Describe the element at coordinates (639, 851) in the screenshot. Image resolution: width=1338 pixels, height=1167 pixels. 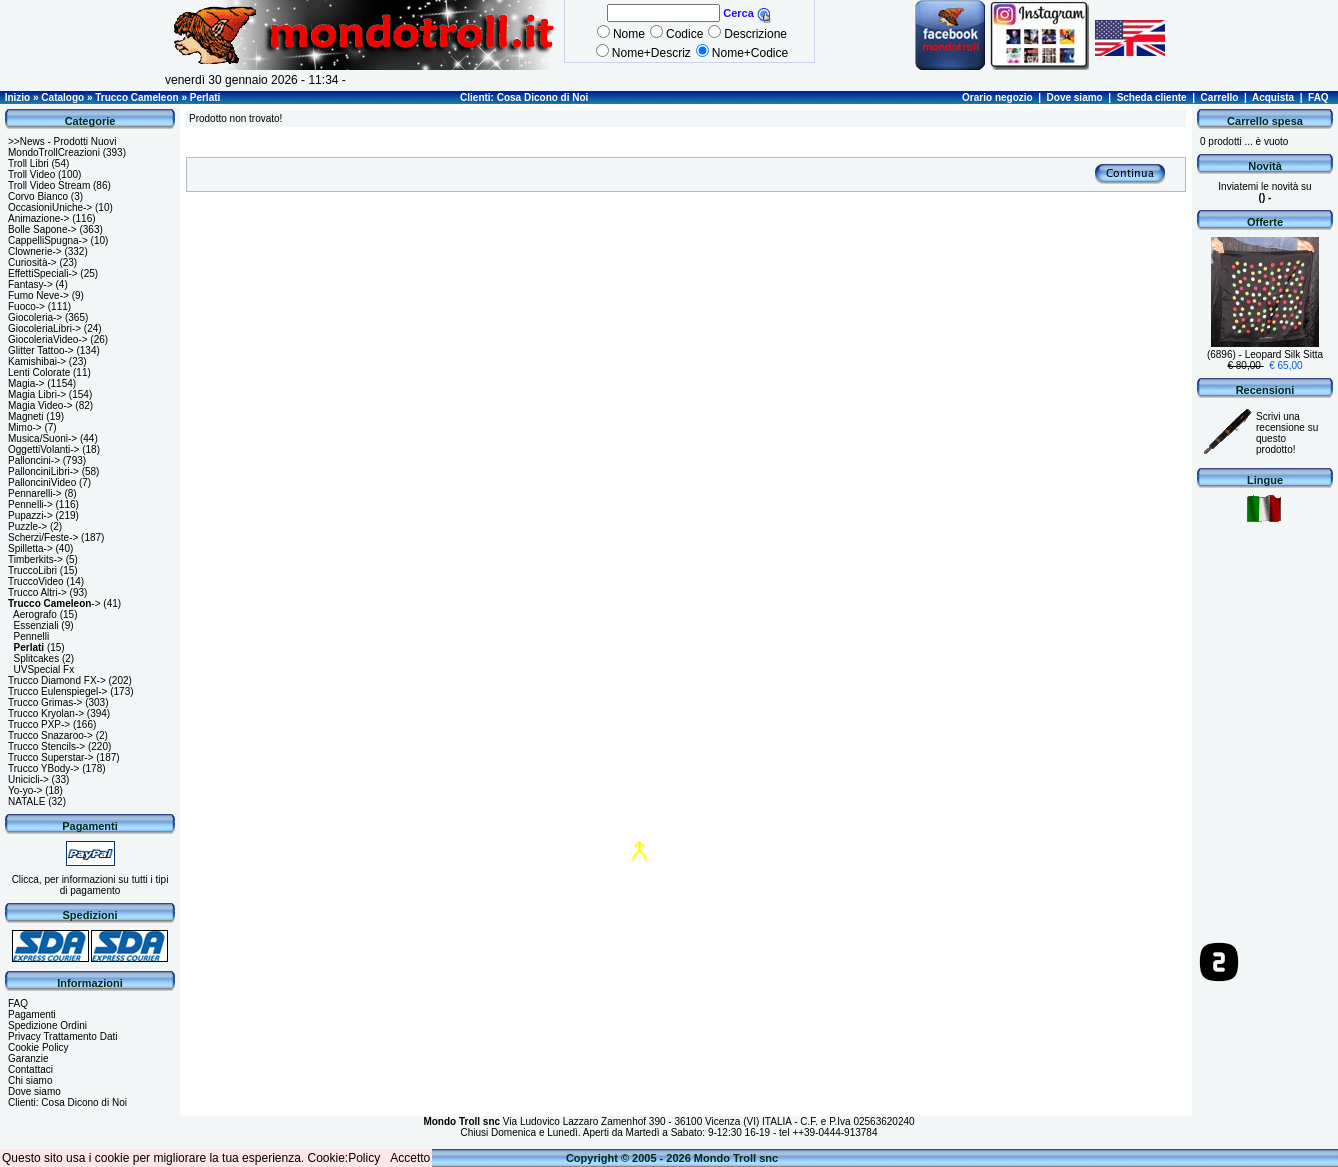
I see `merge branches or paths together` at that location.